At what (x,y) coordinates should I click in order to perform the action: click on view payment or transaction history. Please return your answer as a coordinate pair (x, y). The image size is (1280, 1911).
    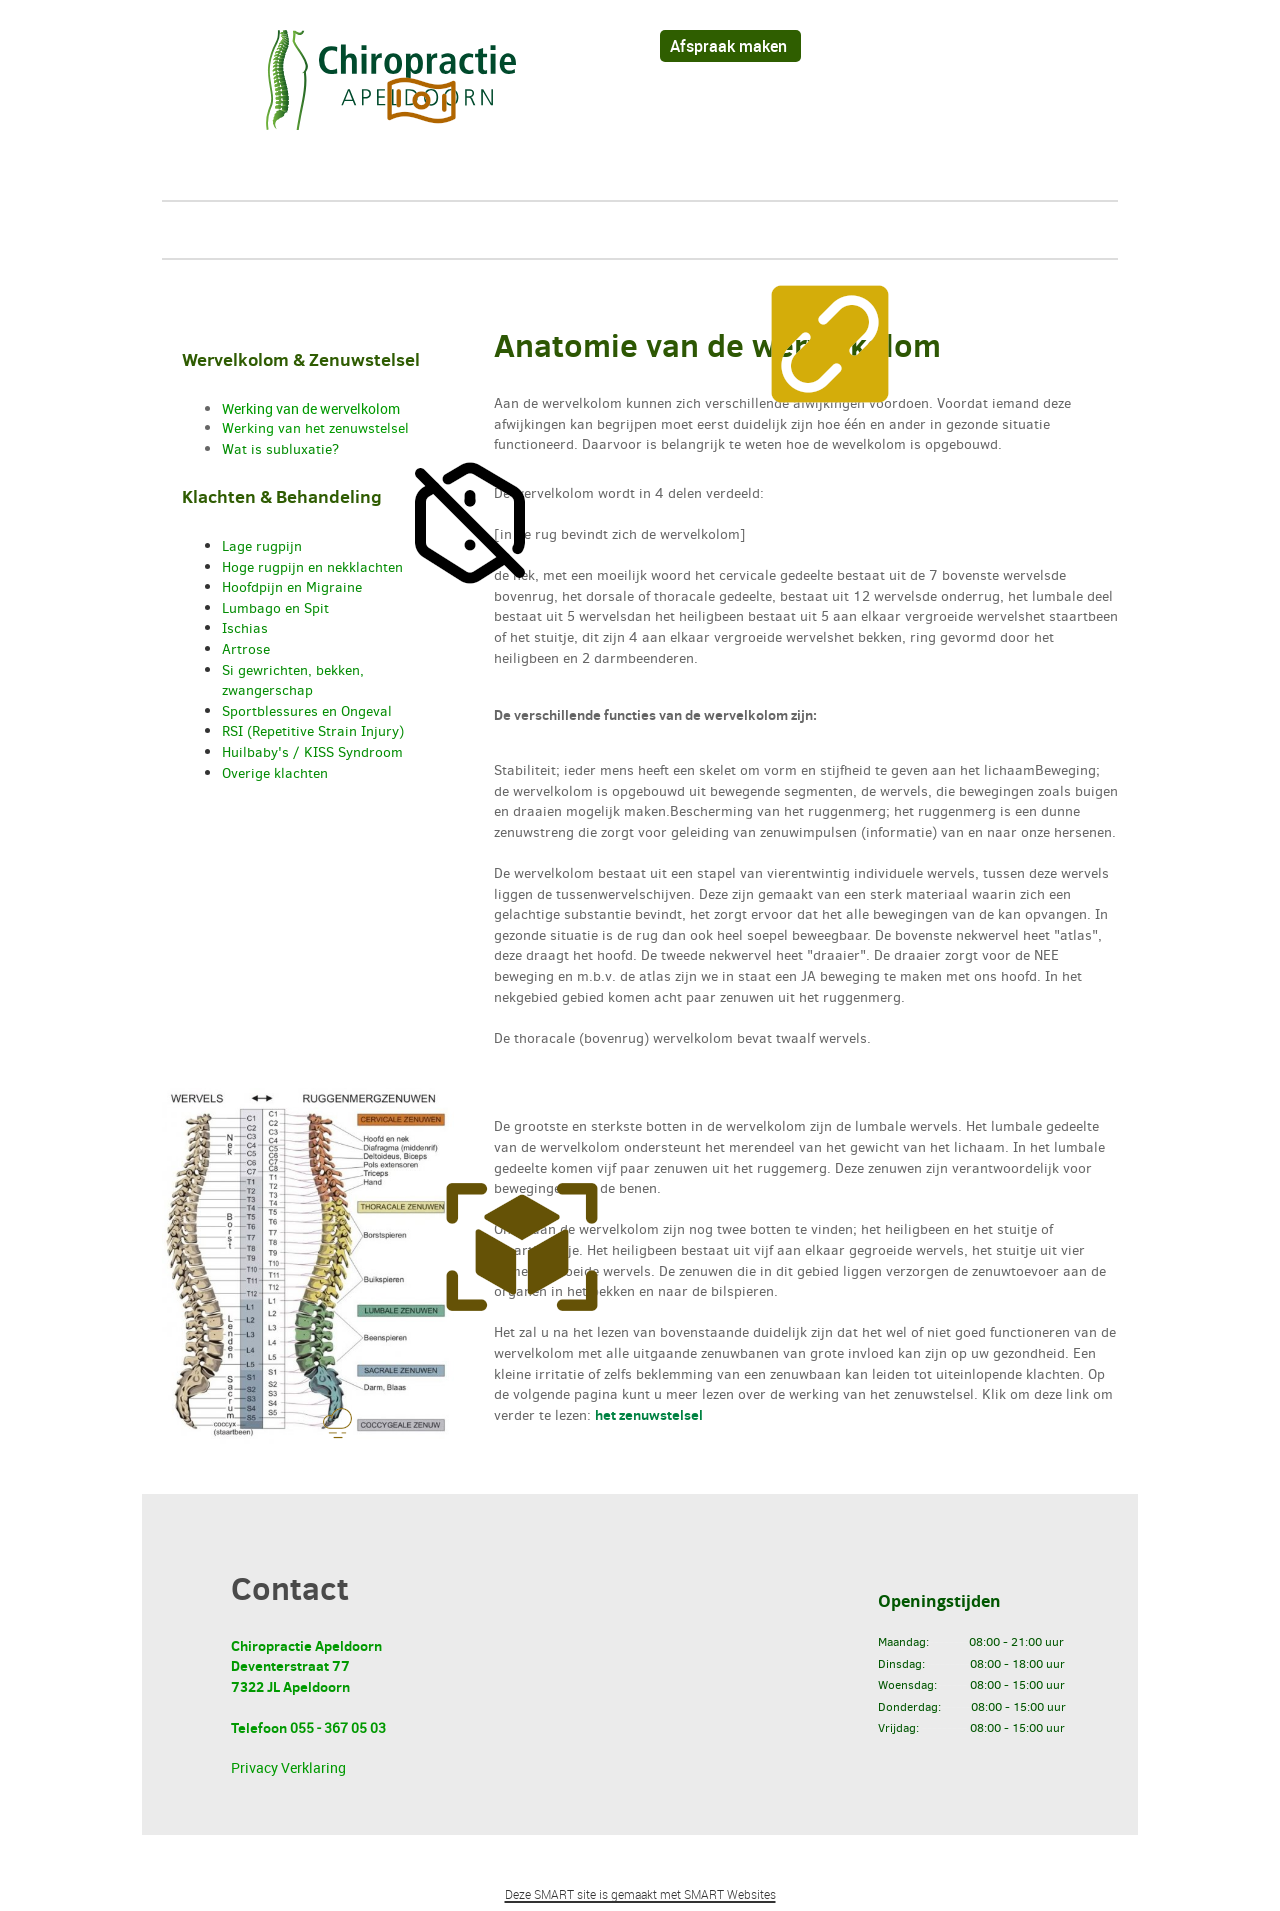
    Looking at the image, I should click on (421, 100).